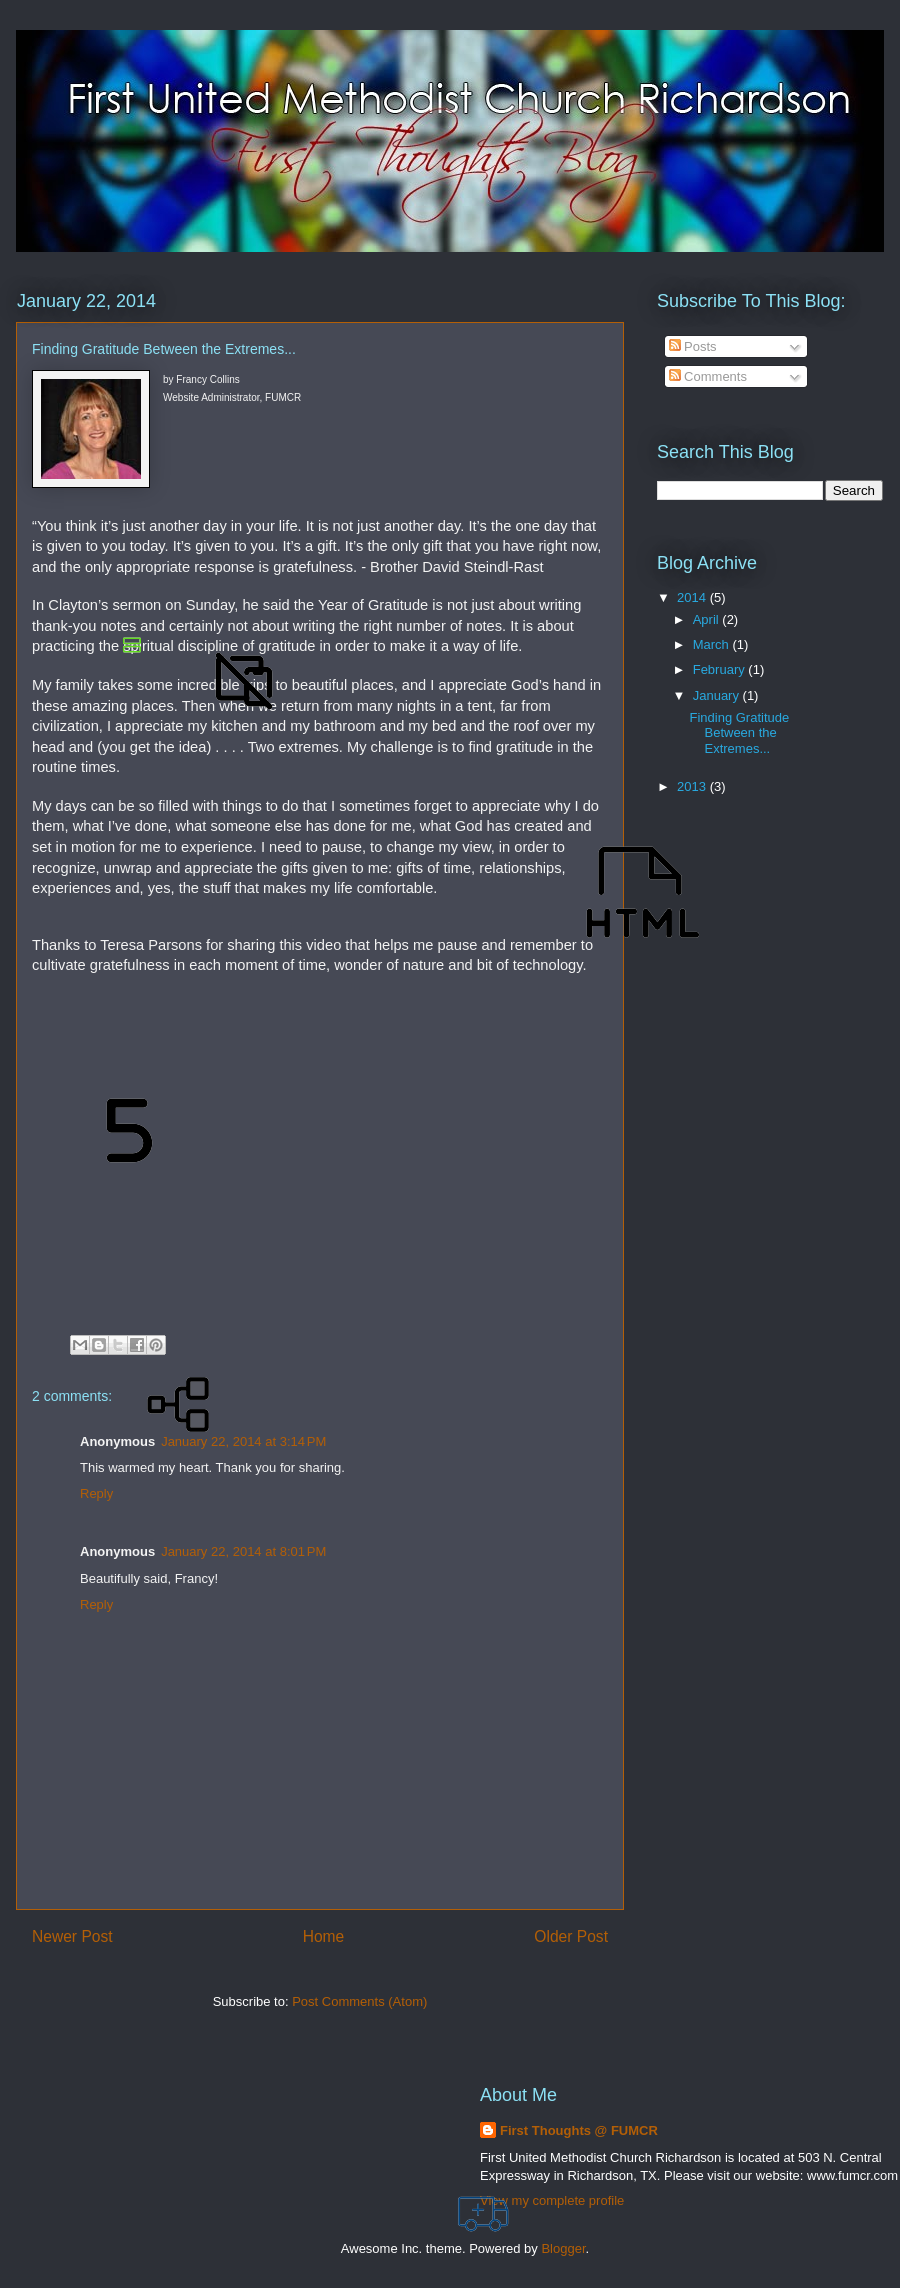  I want to click on devices are disconnected or unavailable, so click(244, 681).